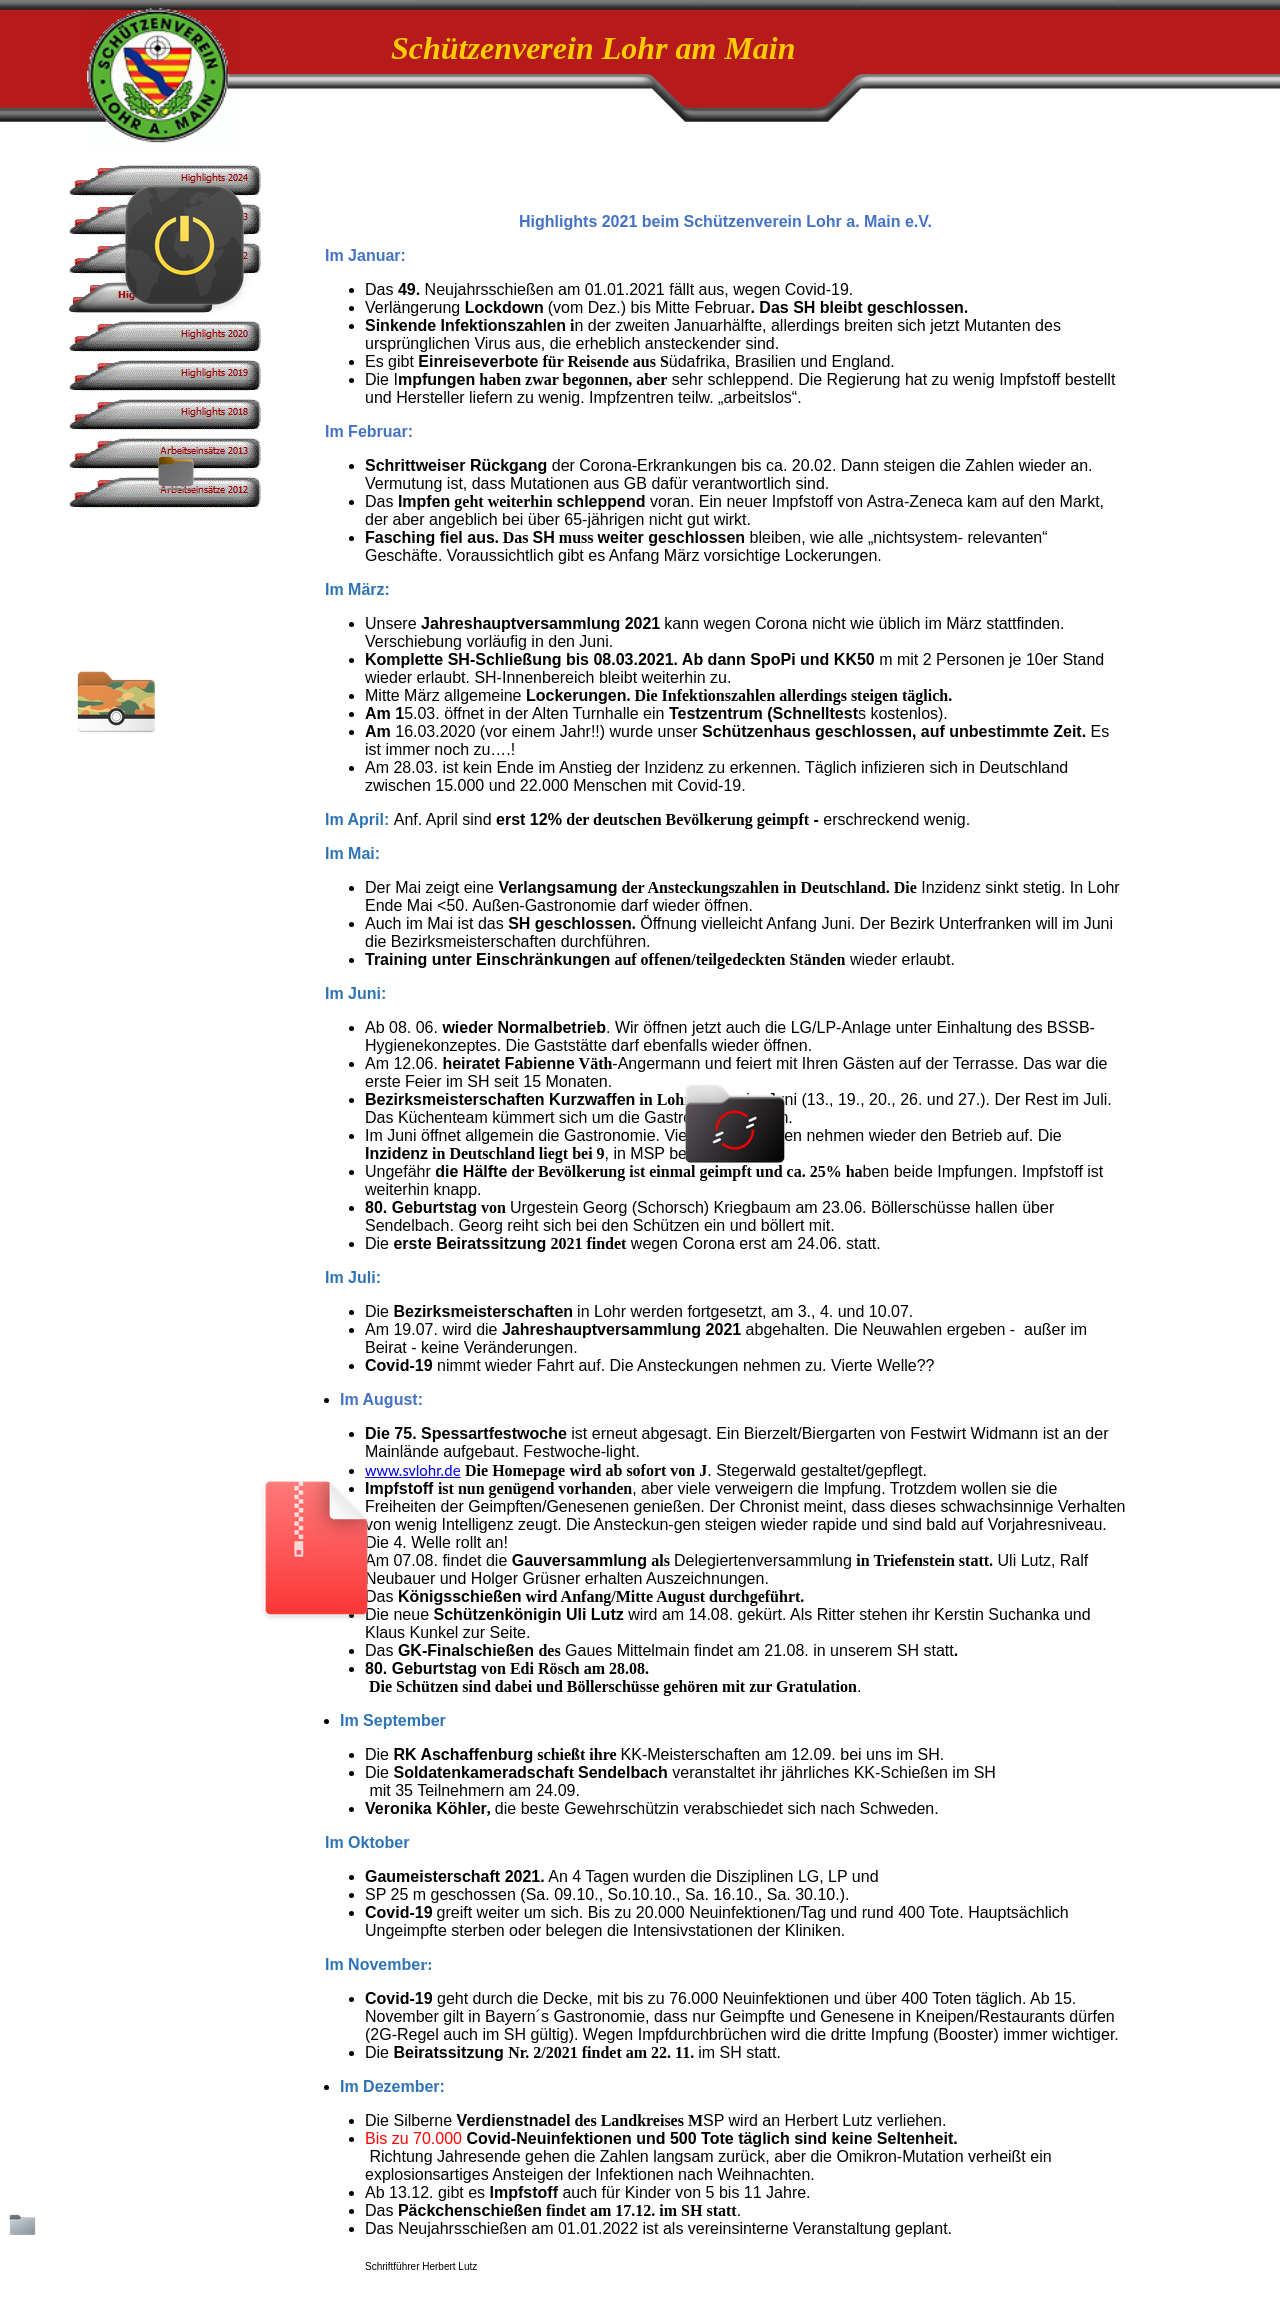  I want to click on folder containing OpenShift project files, so click(734, 1126).